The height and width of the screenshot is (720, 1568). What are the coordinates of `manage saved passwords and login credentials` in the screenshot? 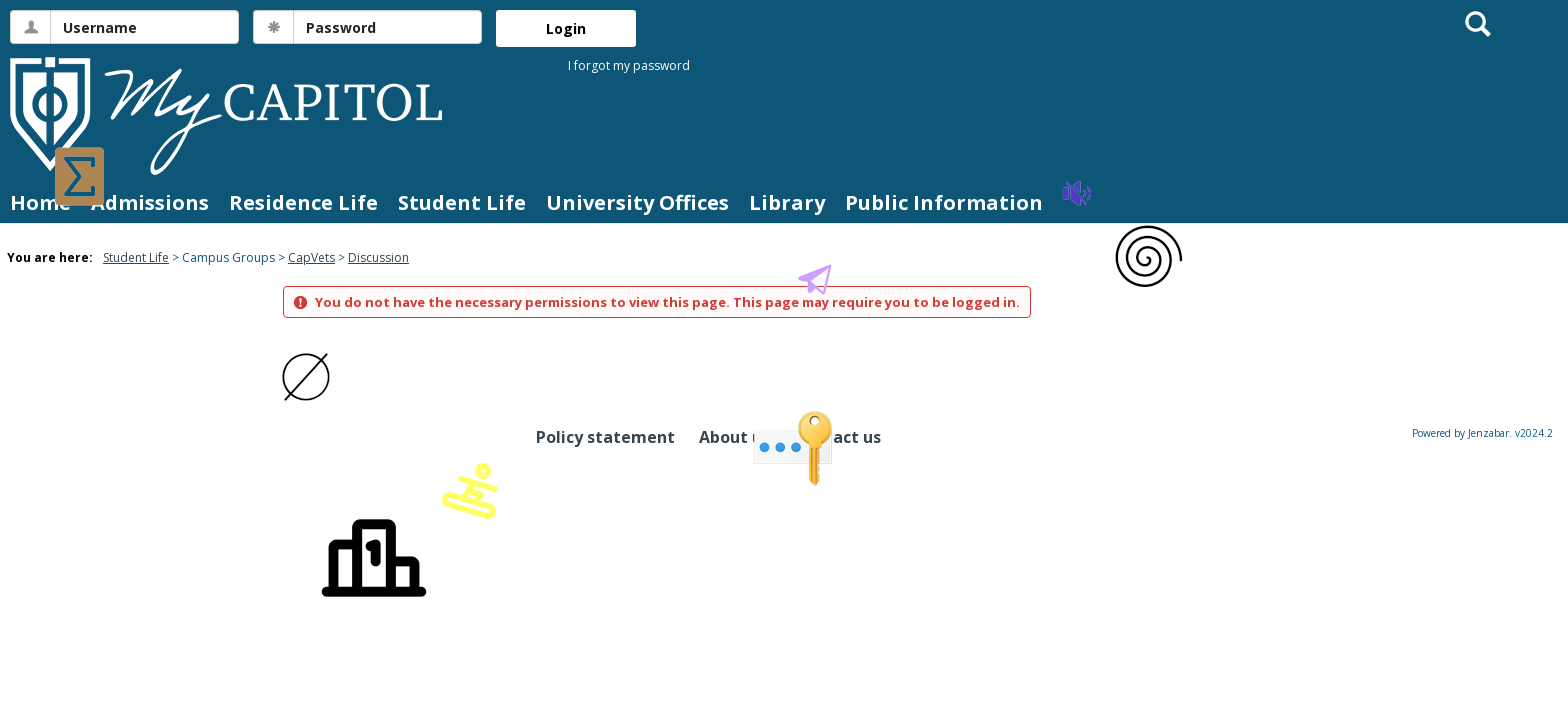 It's located at (793, 448).